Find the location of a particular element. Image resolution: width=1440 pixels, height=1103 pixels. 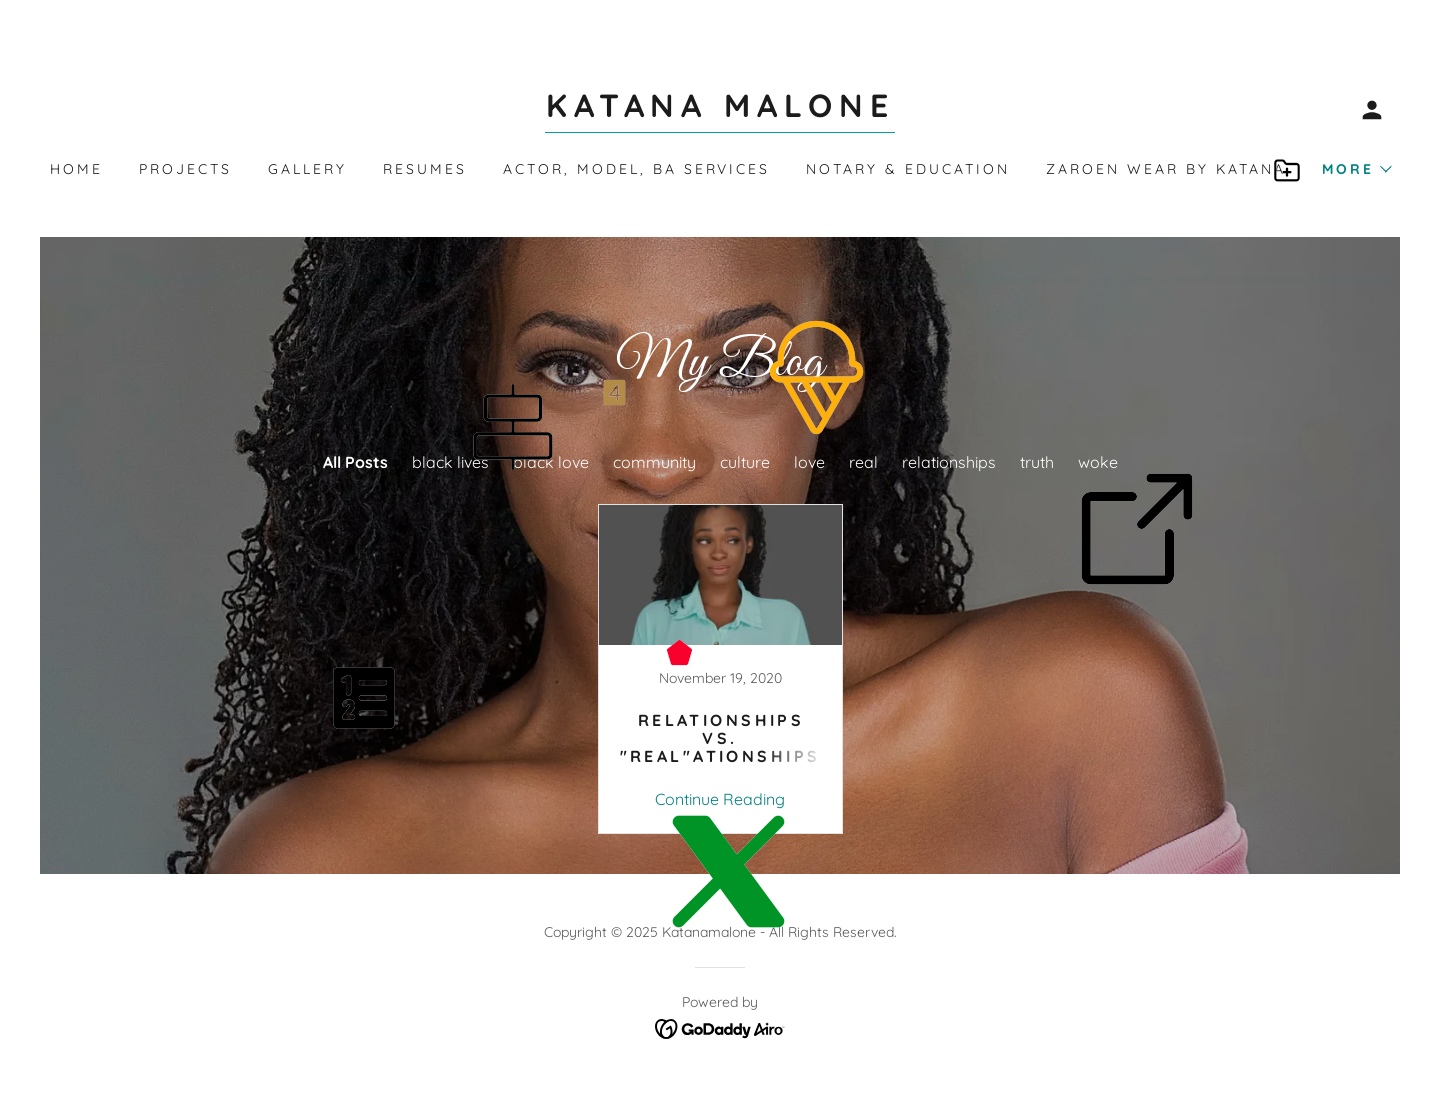

indicates a pentagon shape or geometric element is located at coordinates (679, 653).